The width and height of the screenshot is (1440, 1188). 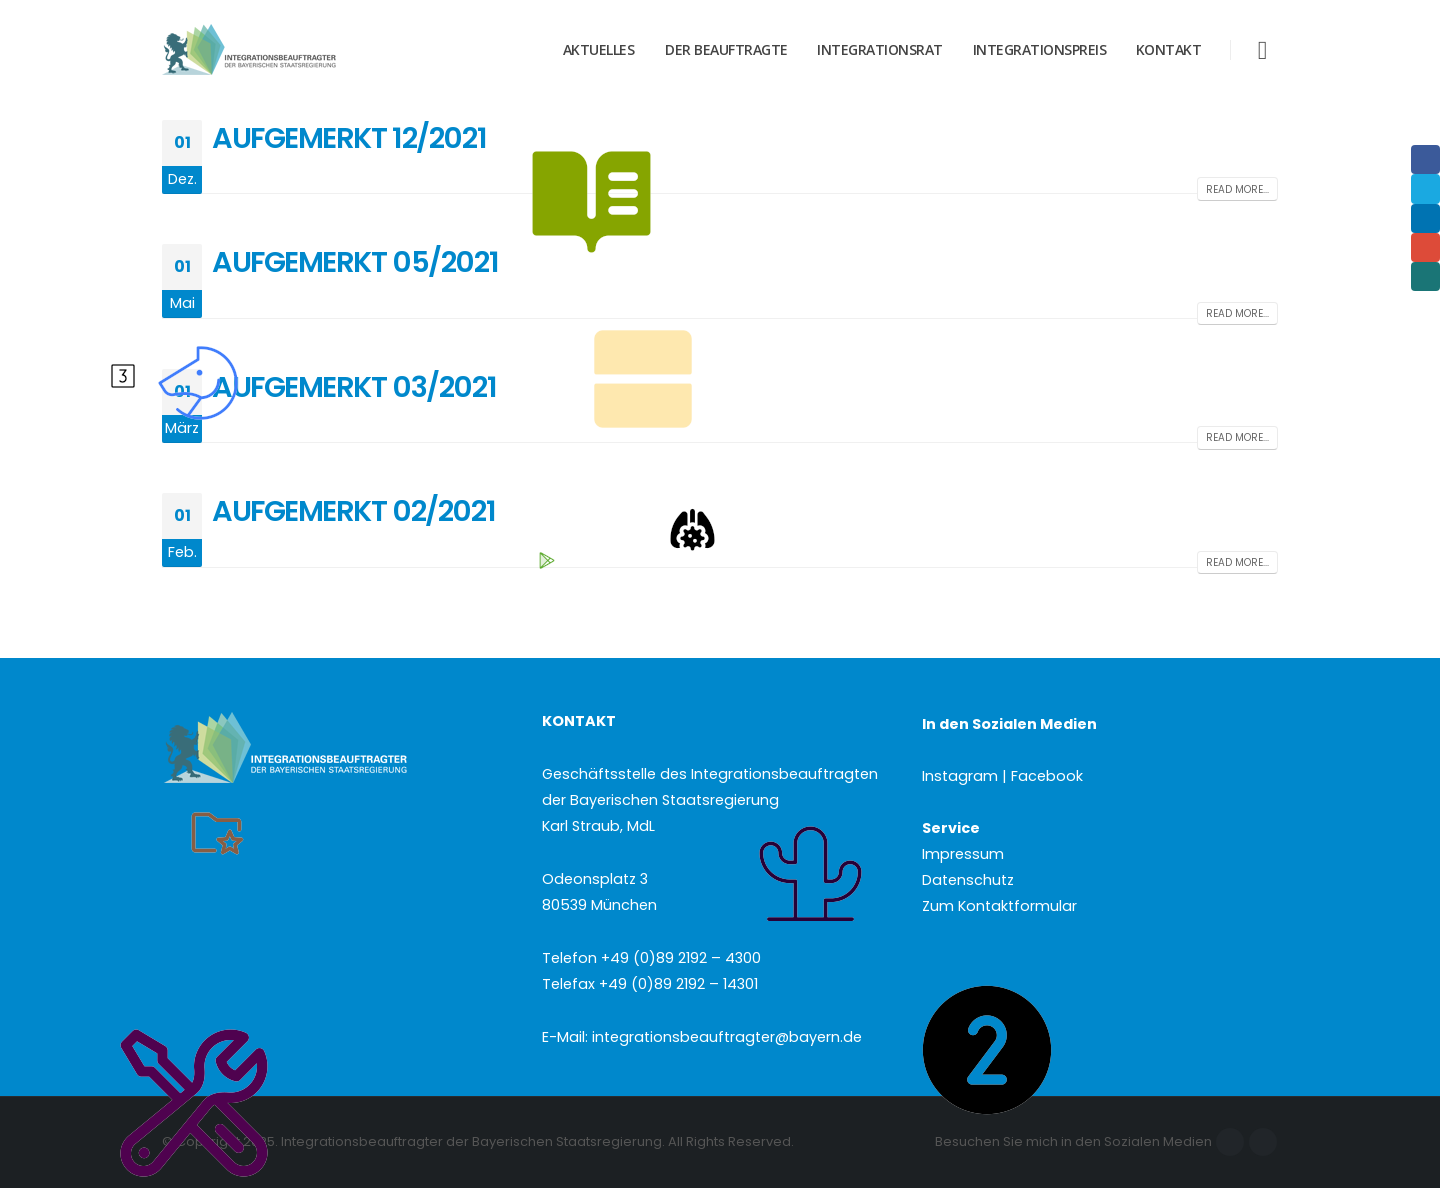 I want to click on open the google play store, so click(x=545, y=560).